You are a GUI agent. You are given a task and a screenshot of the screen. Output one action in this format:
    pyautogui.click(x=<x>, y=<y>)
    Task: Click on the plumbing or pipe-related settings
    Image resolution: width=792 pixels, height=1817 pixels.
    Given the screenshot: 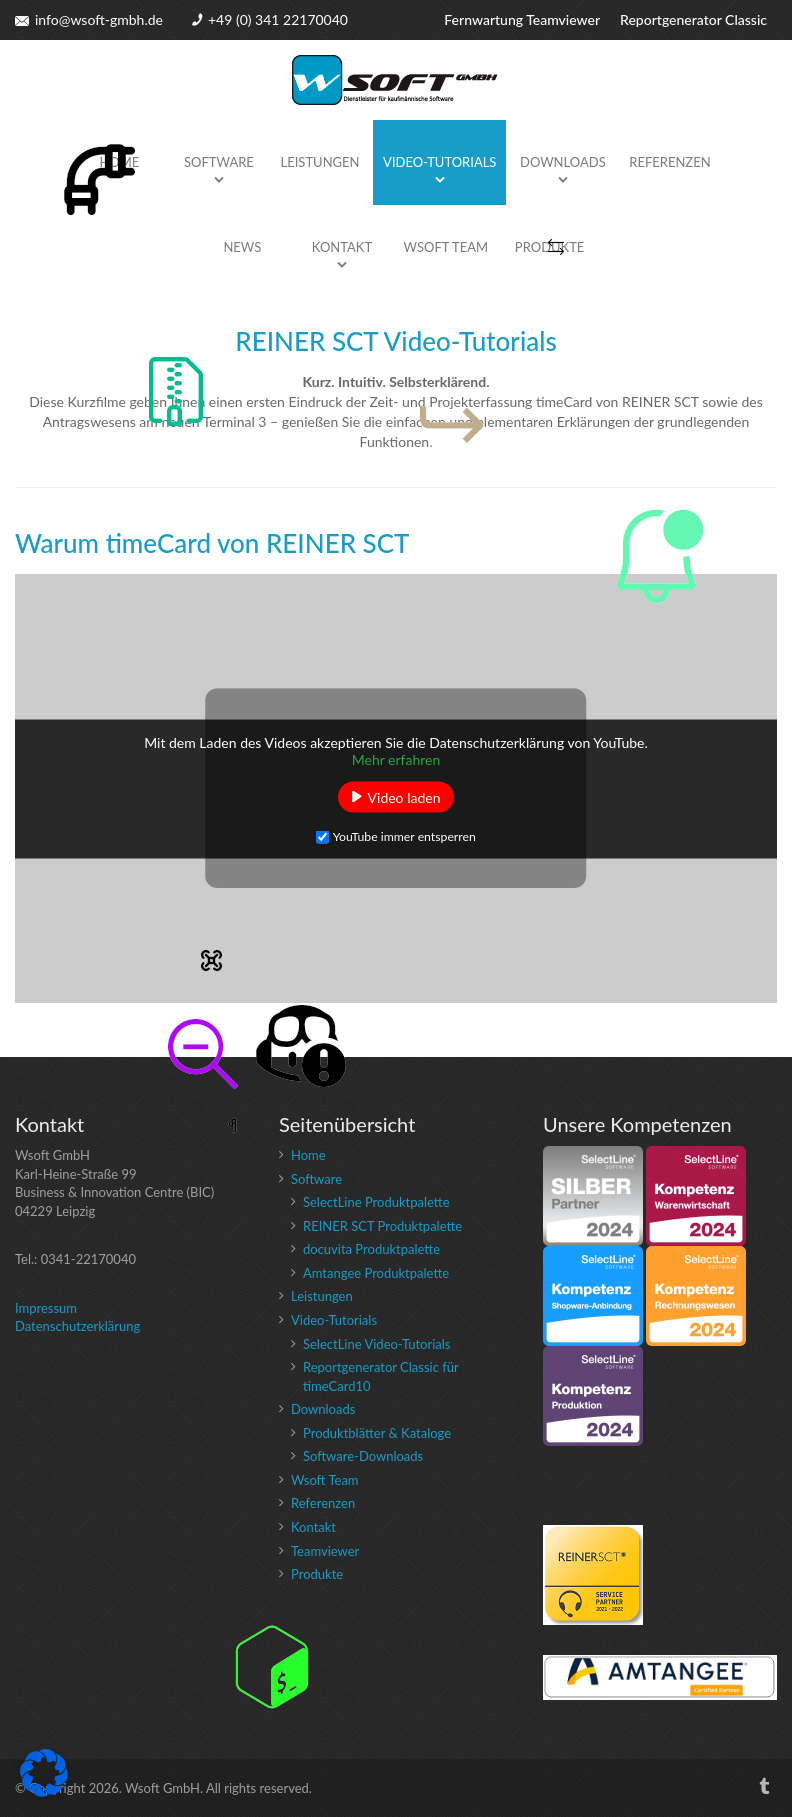 What is the action you would take?
    pyautogui.click(x=97, y=177)
    